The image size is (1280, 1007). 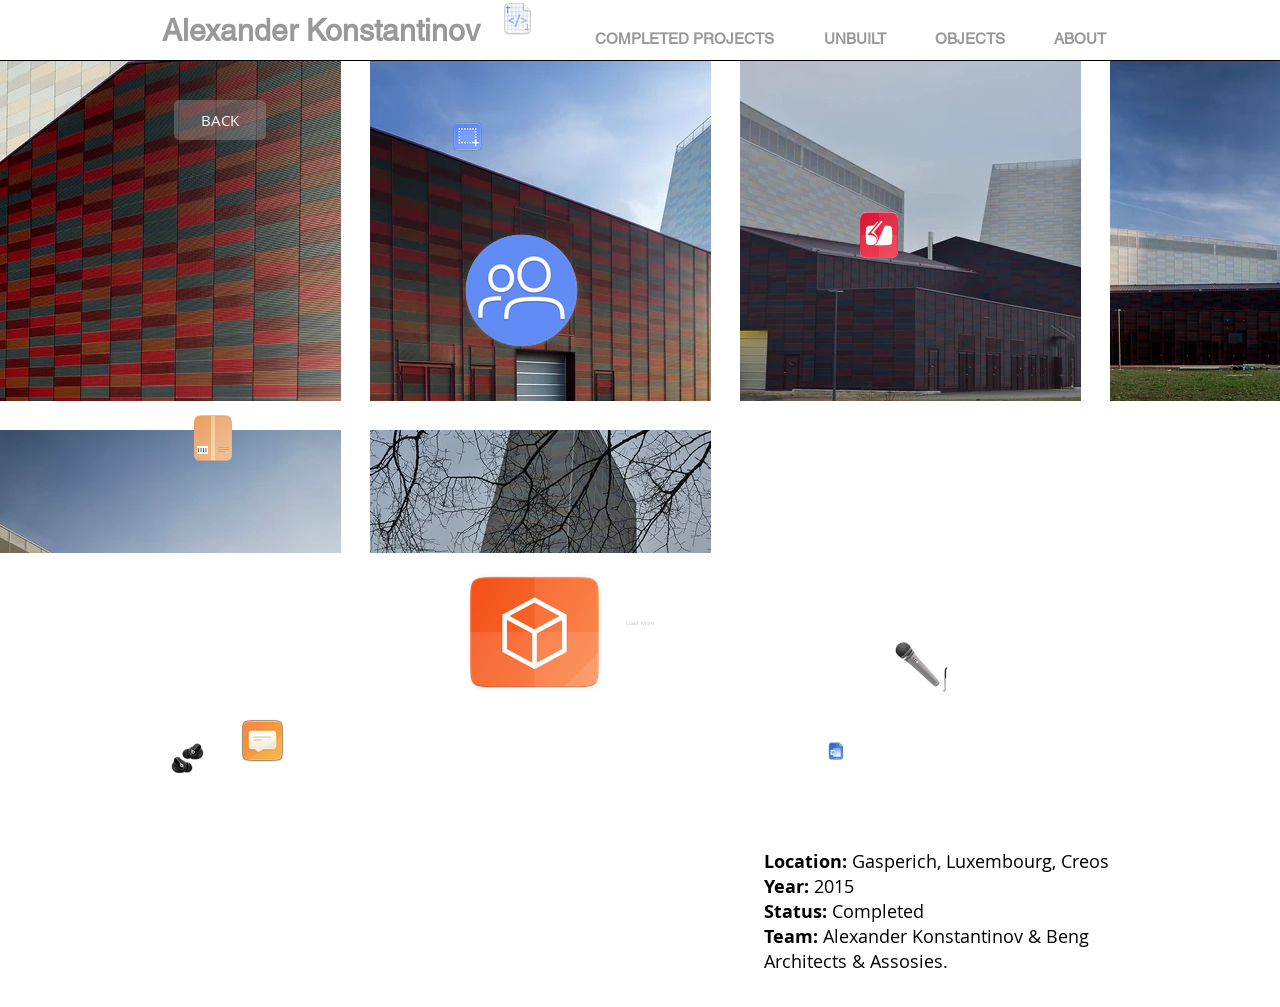 I want to click on open the messaging app, so click(x=262, y=740).